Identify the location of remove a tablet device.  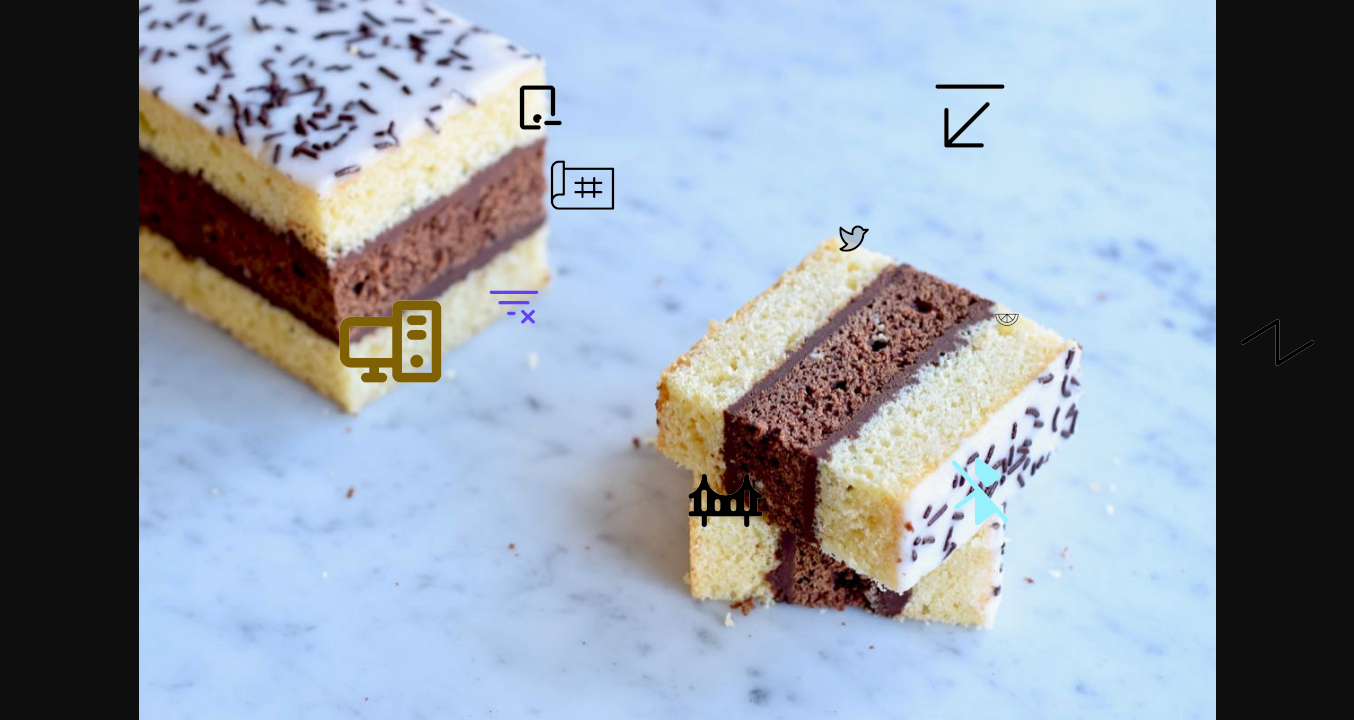
(537, 107).